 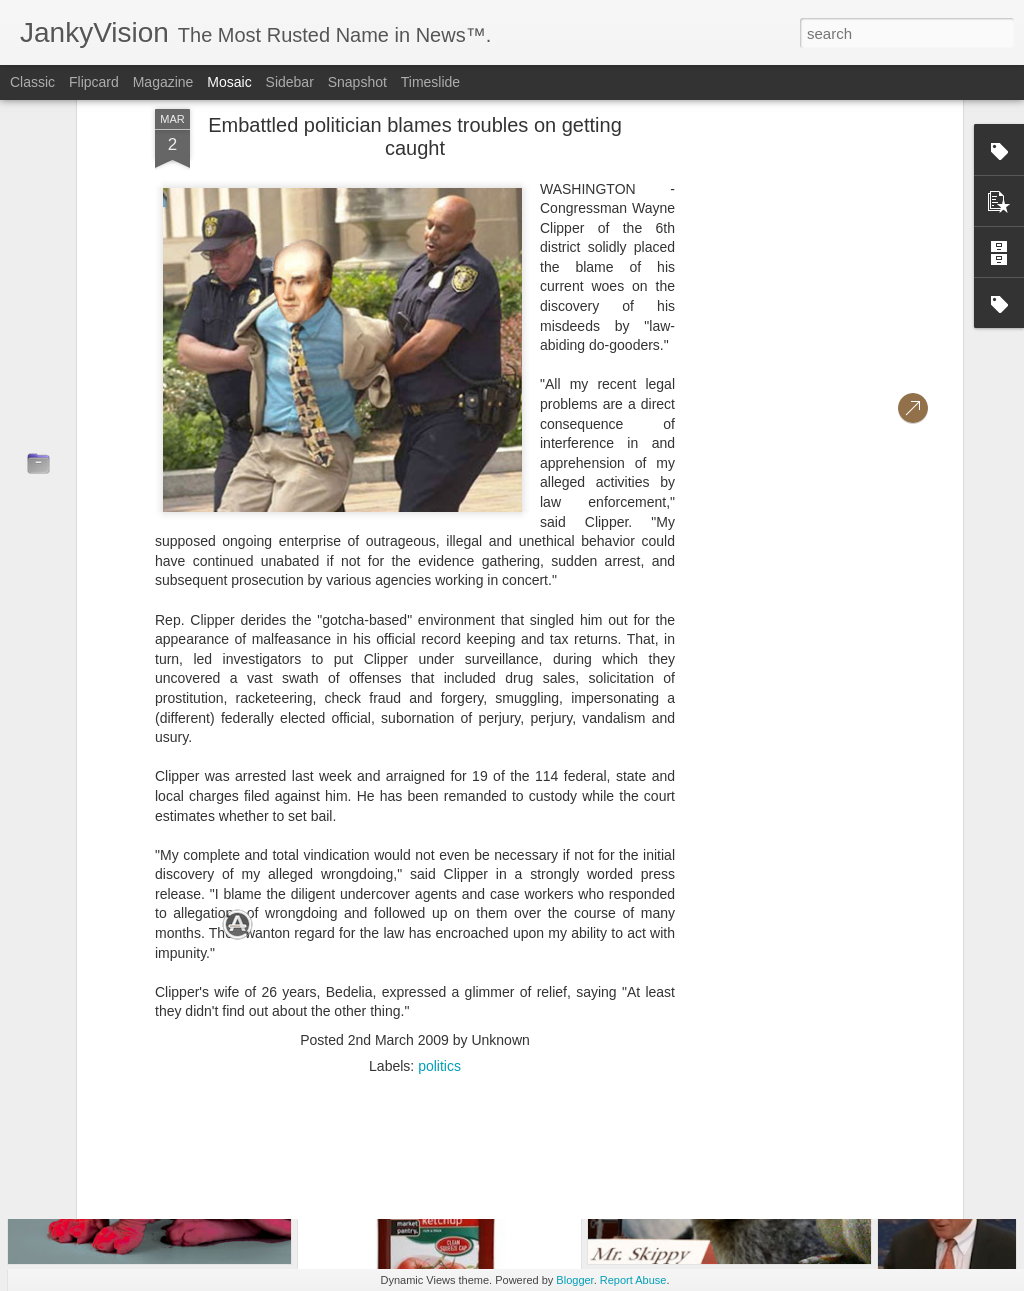 I want to click on open the file manager application, so click(x=38, y=463).